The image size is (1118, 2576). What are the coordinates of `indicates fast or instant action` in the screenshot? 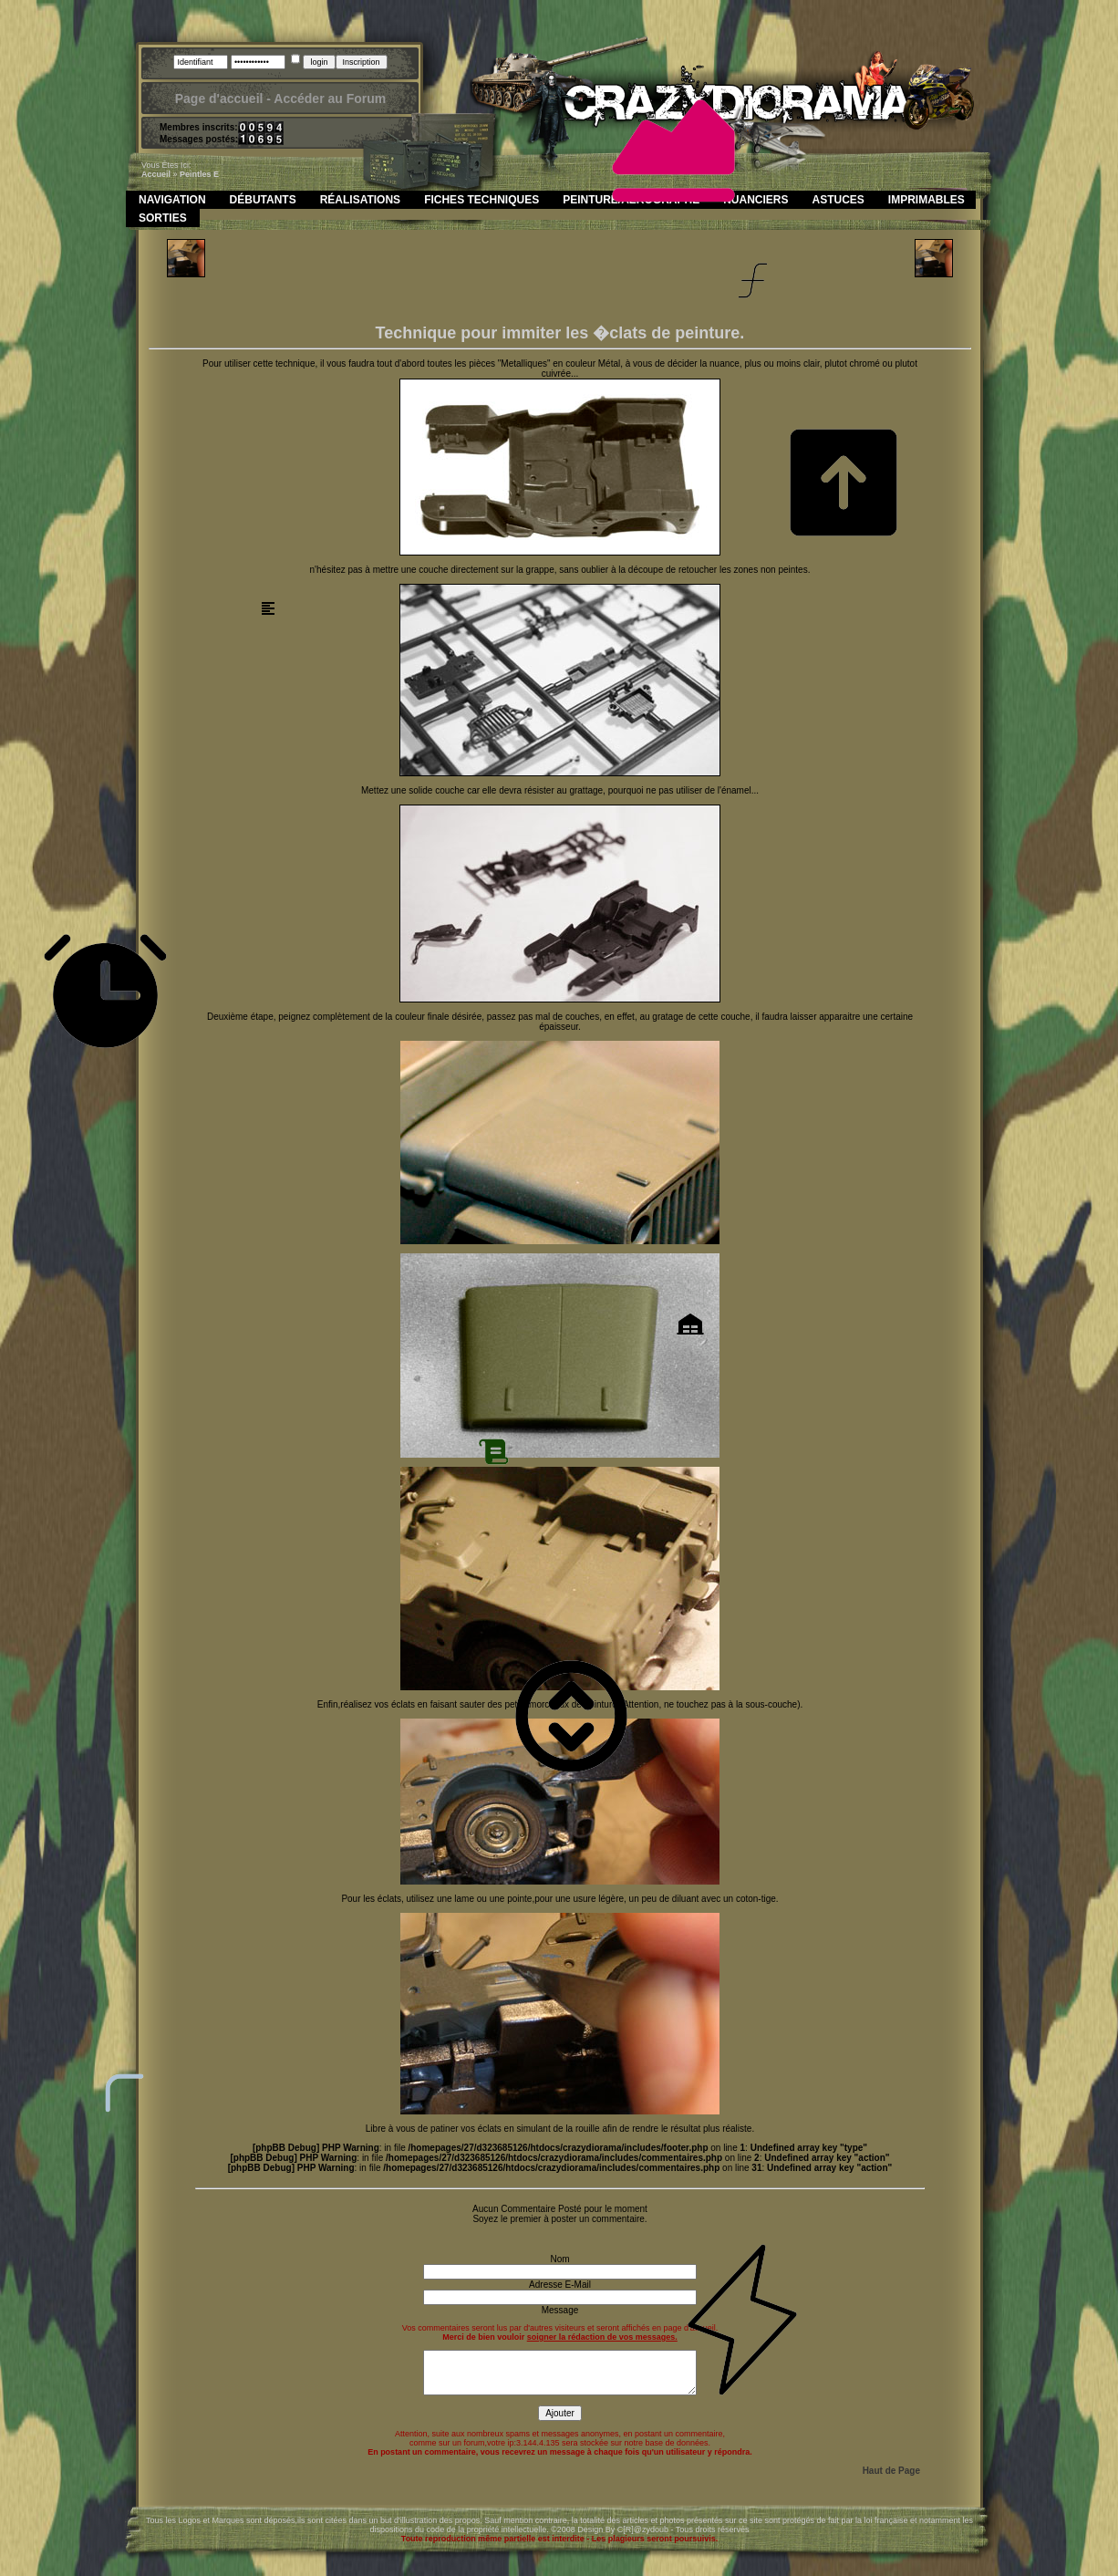 It's located at (742, 2320).